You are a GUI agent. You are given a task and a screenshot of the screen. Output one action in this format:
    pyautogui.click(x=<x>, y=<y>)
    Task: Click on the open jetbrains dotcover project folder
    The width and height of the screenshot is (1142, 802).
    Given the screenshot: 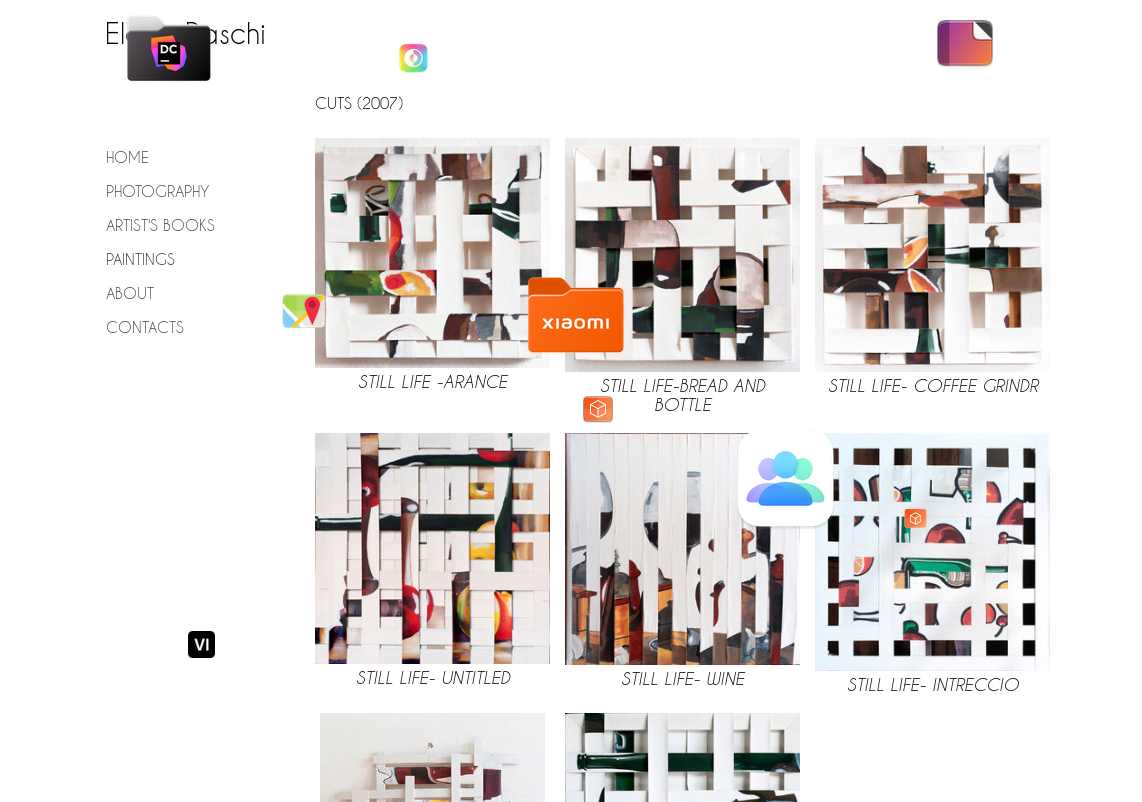 What is the action you would take?
    pyautogui.click(x=168, y=50)
    